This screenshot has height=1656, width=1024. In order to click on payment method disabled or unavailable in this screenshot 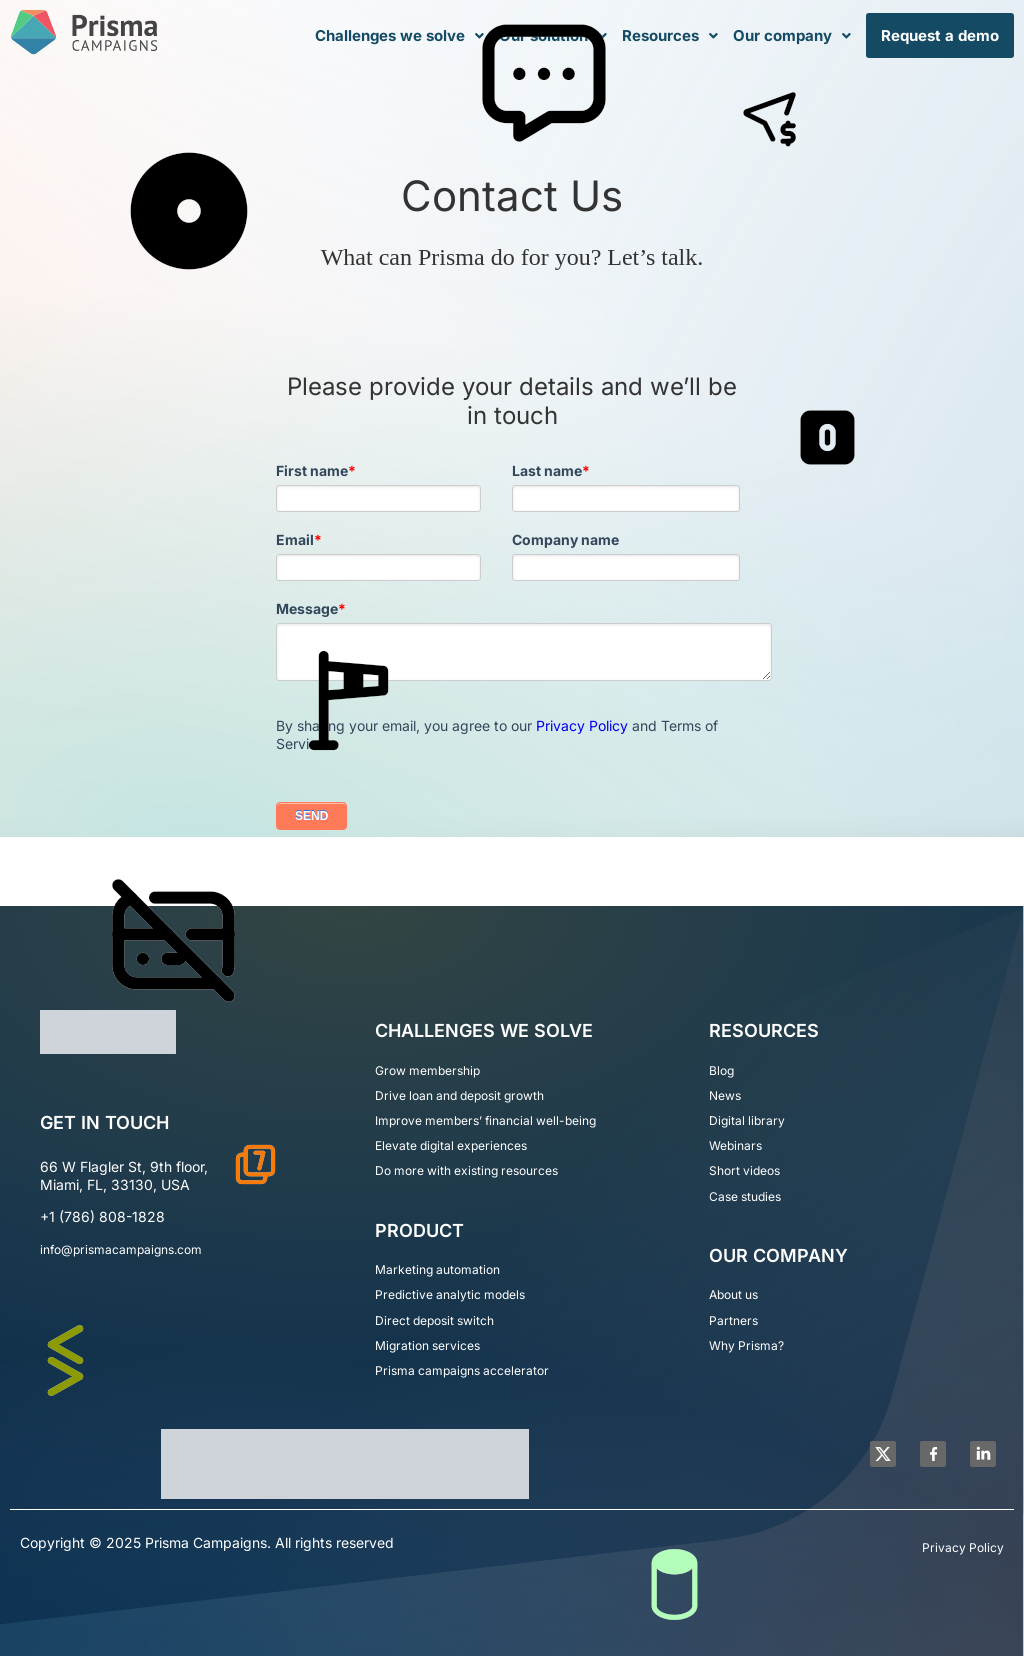, I will do `click(173, 940)`.